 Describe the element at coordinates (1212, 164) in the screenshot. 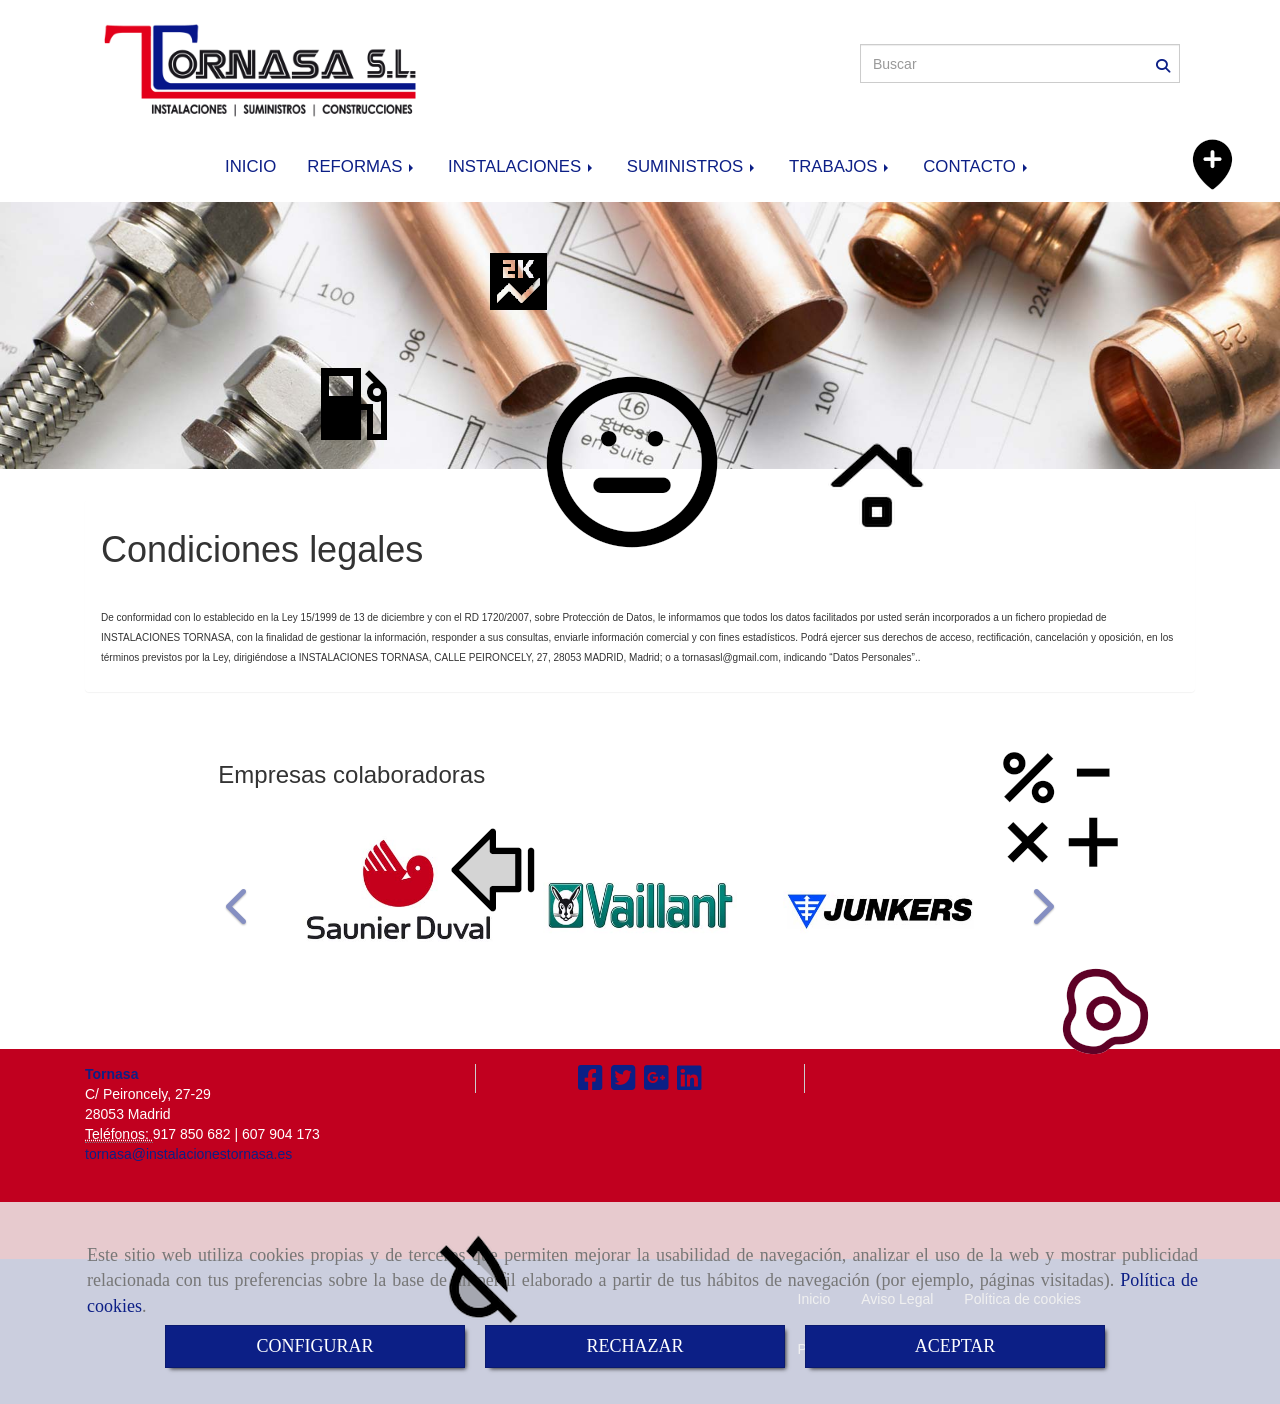

I see `add a new location pin` at that location.